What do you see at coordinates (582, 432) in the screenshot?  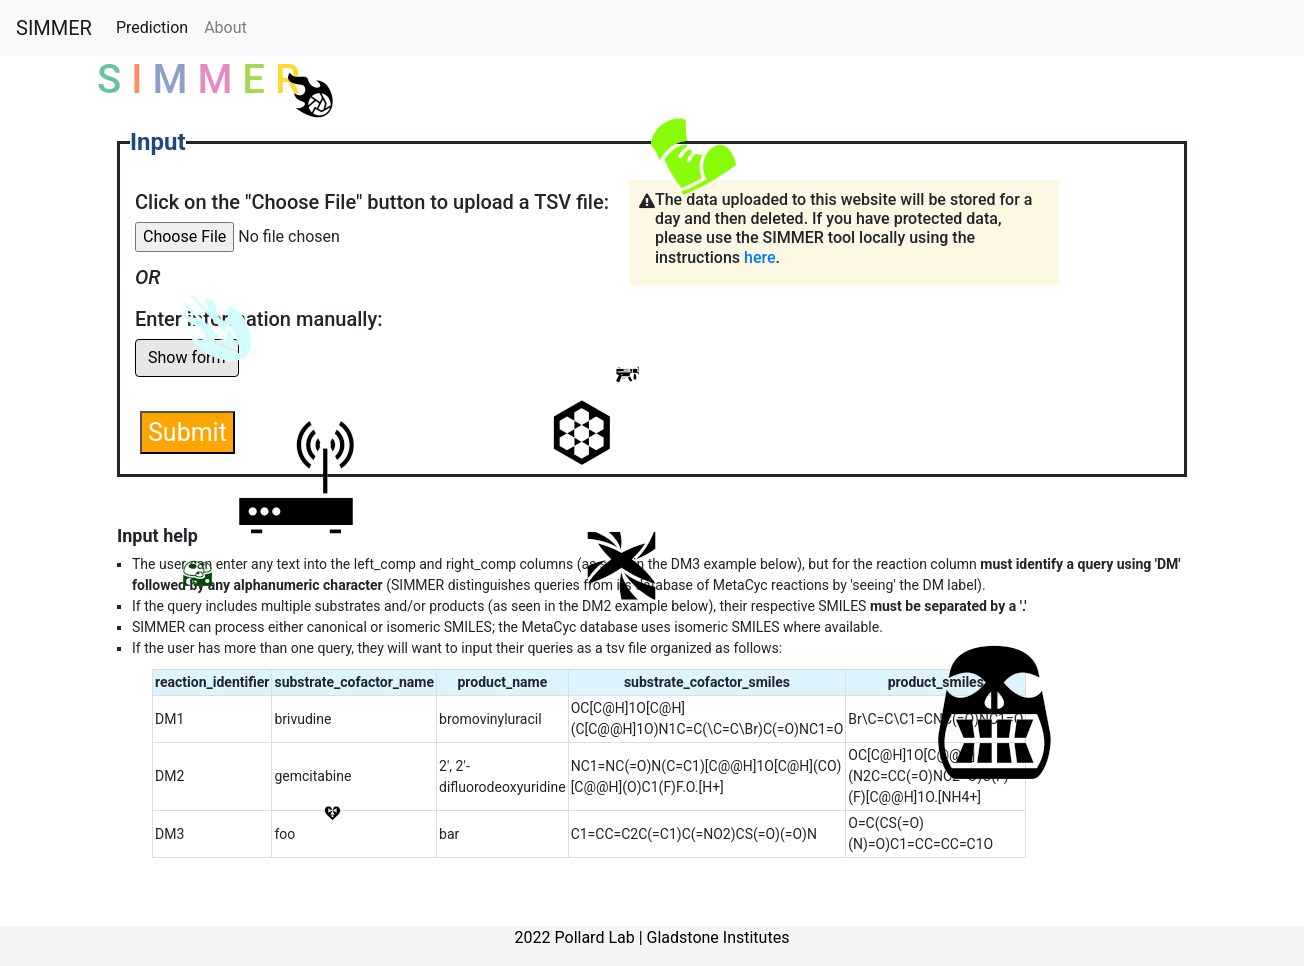 I see `access hive or colony management features` at bounding box center [582, 432].